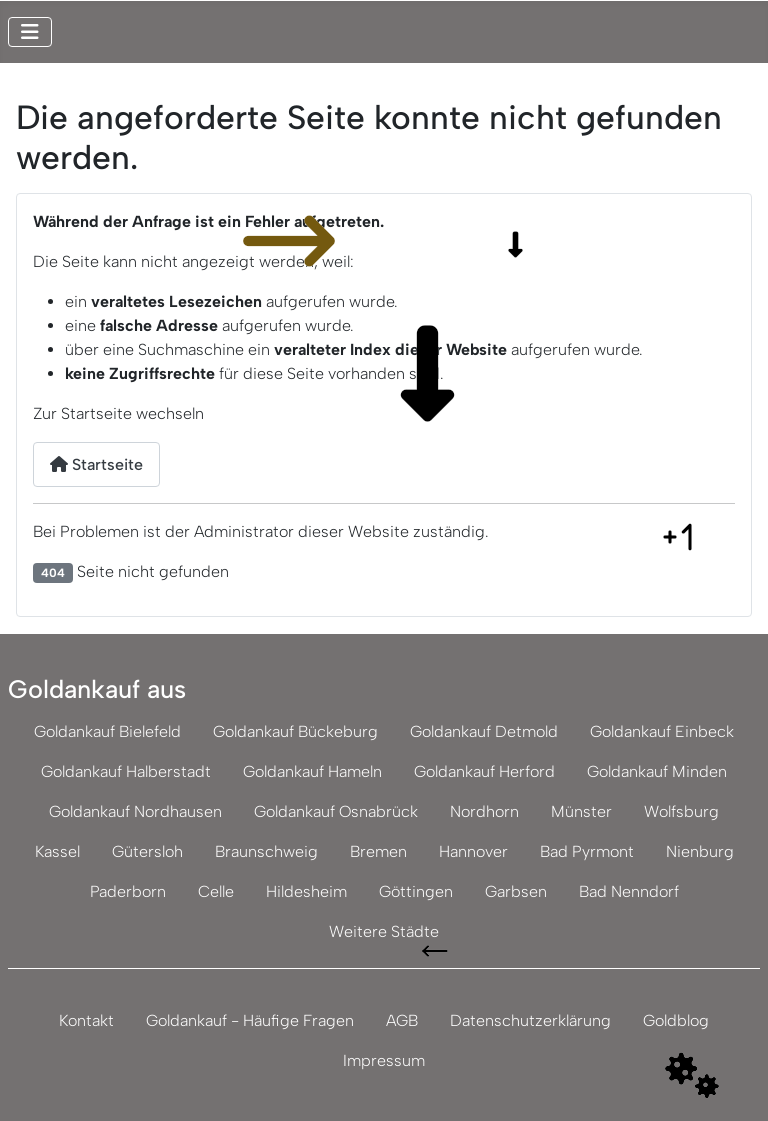 The width and height of the screenshot is (768, 1121). What do you see at coordinates (427, 373) in the screenshot?
I see `scroll down or view more content` at bounding box center [427, 373].